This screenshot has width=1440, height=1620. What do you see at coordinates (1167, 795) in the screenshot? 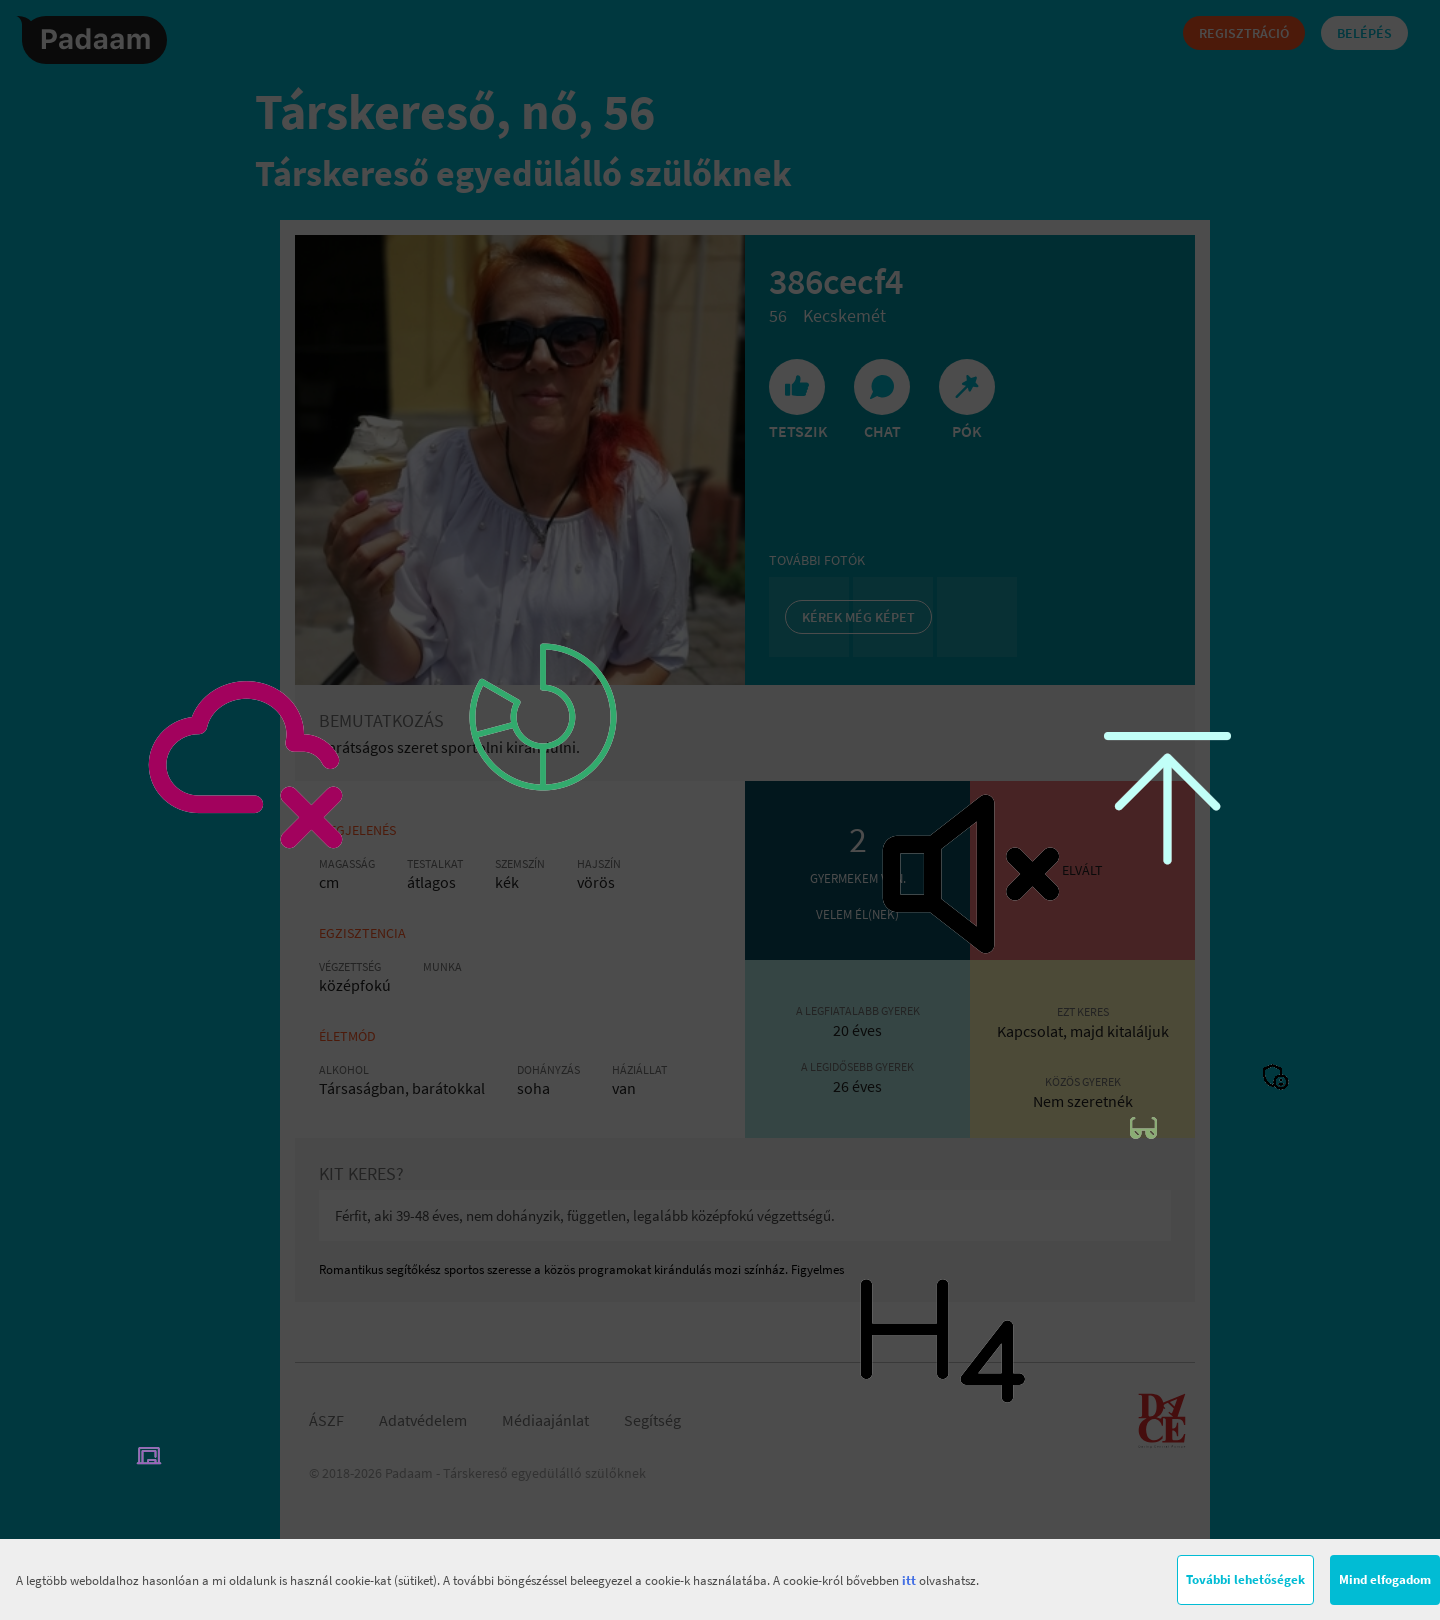
I see `upload a file or content` at bounding box center [1167, 795].